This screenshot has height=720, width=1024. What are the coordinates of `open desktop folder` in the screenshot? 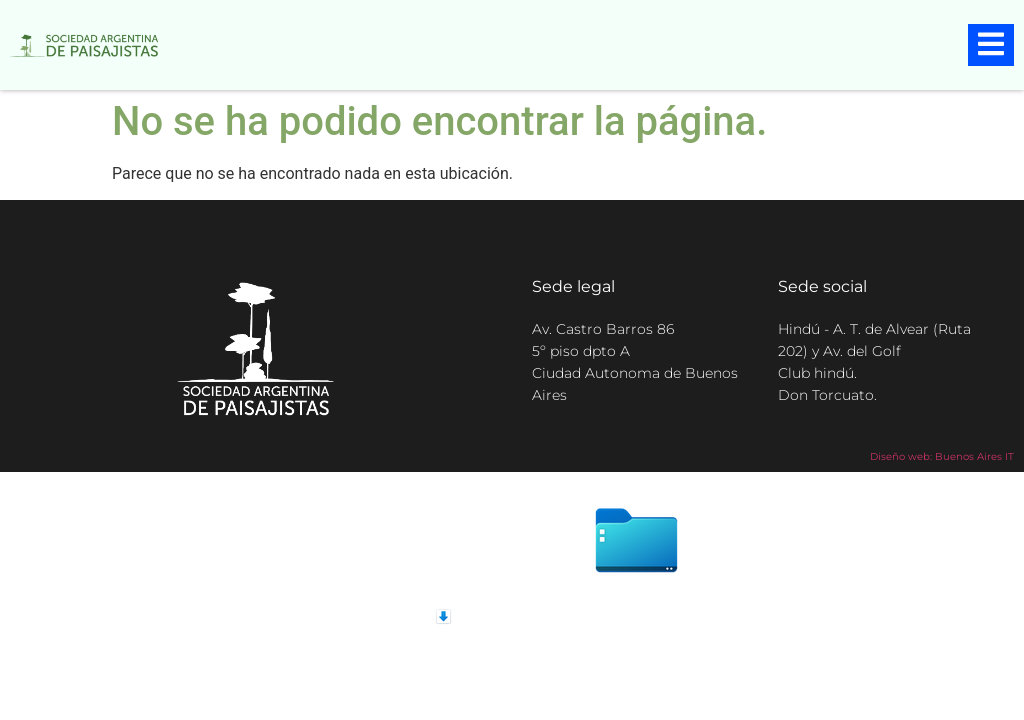 It's located at (636, 542).